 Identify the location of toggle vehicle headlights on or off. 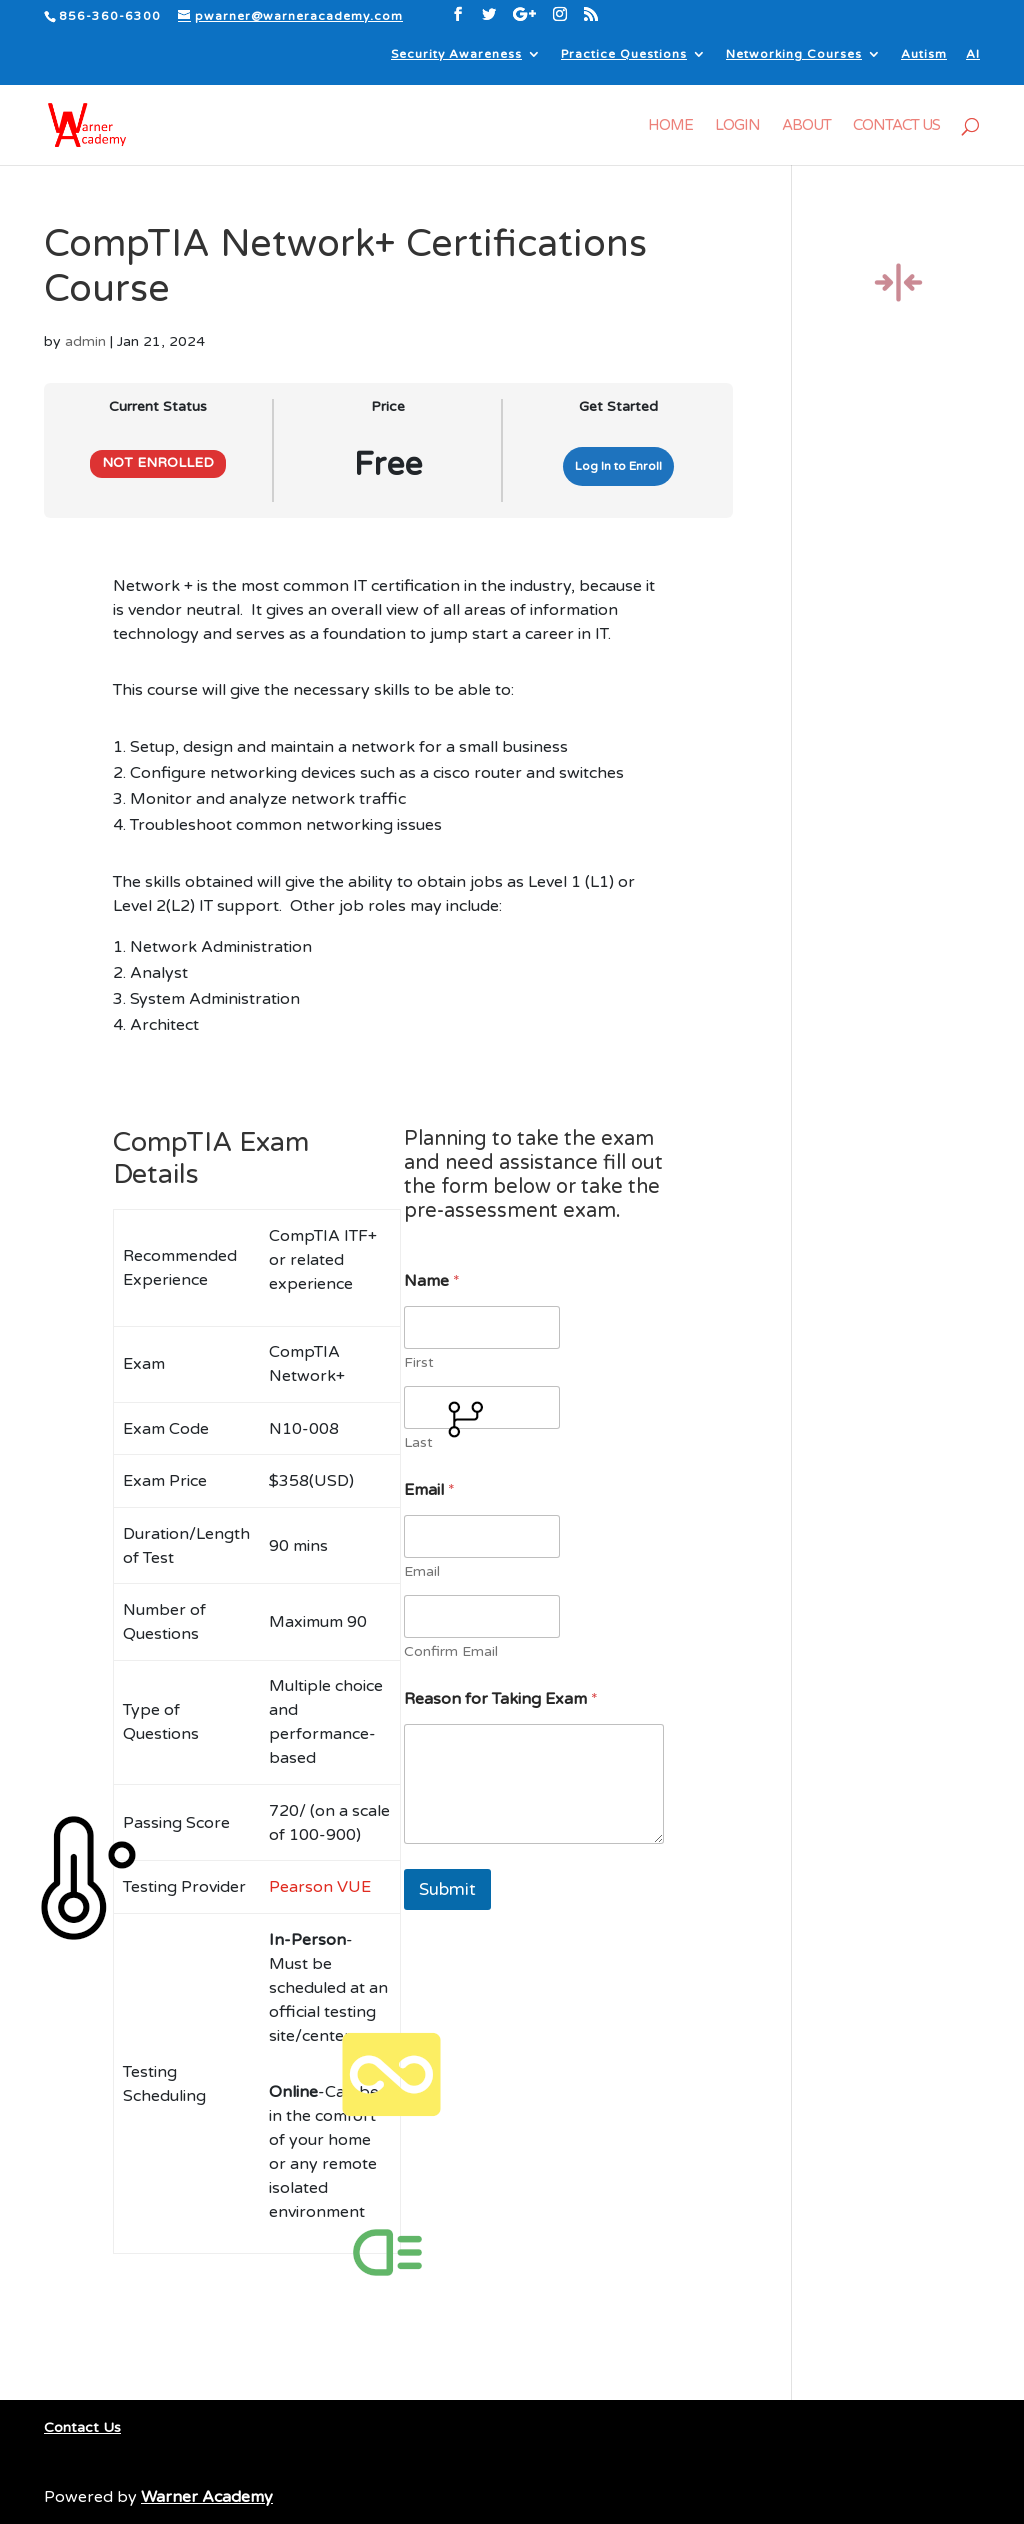
(387, 2252).